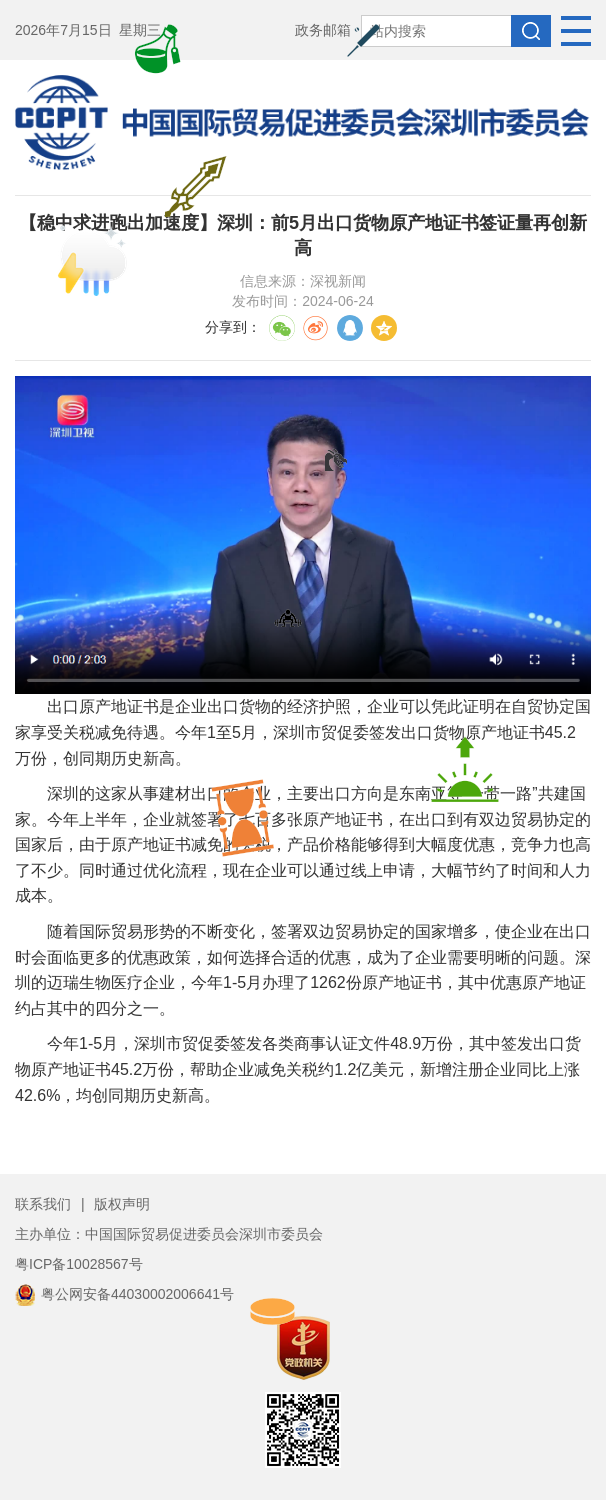 Image resolution: width=606 pixels, height=1500 pixels. I want to click on track weightlifting or strength training exercises, so click(288, 613).